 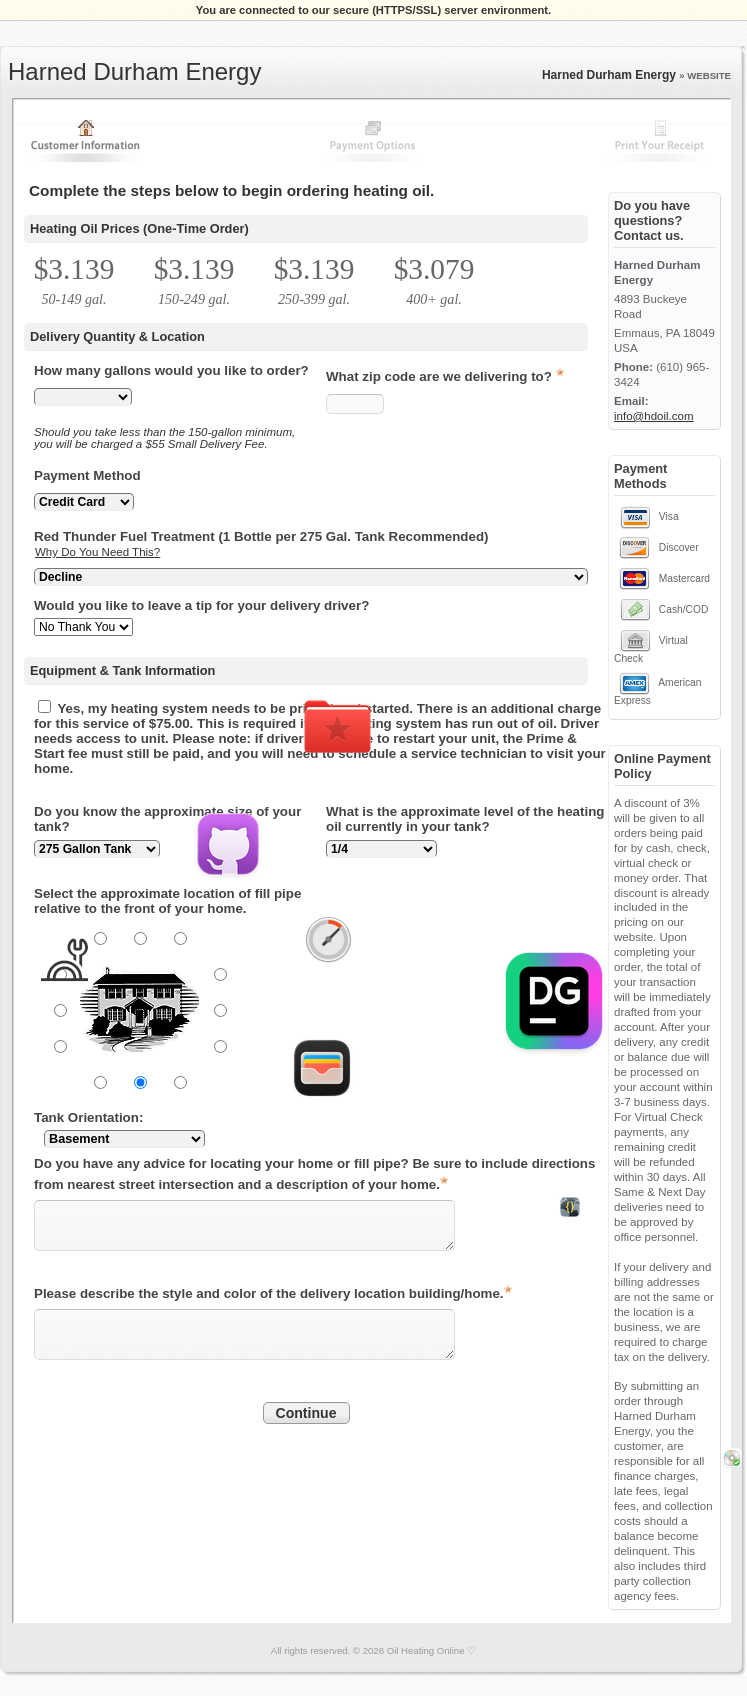 What do you see at coordinates (554, 1001) in the screenshot?
I see `open datagrip database ide` at bounding box center [554, 1001].